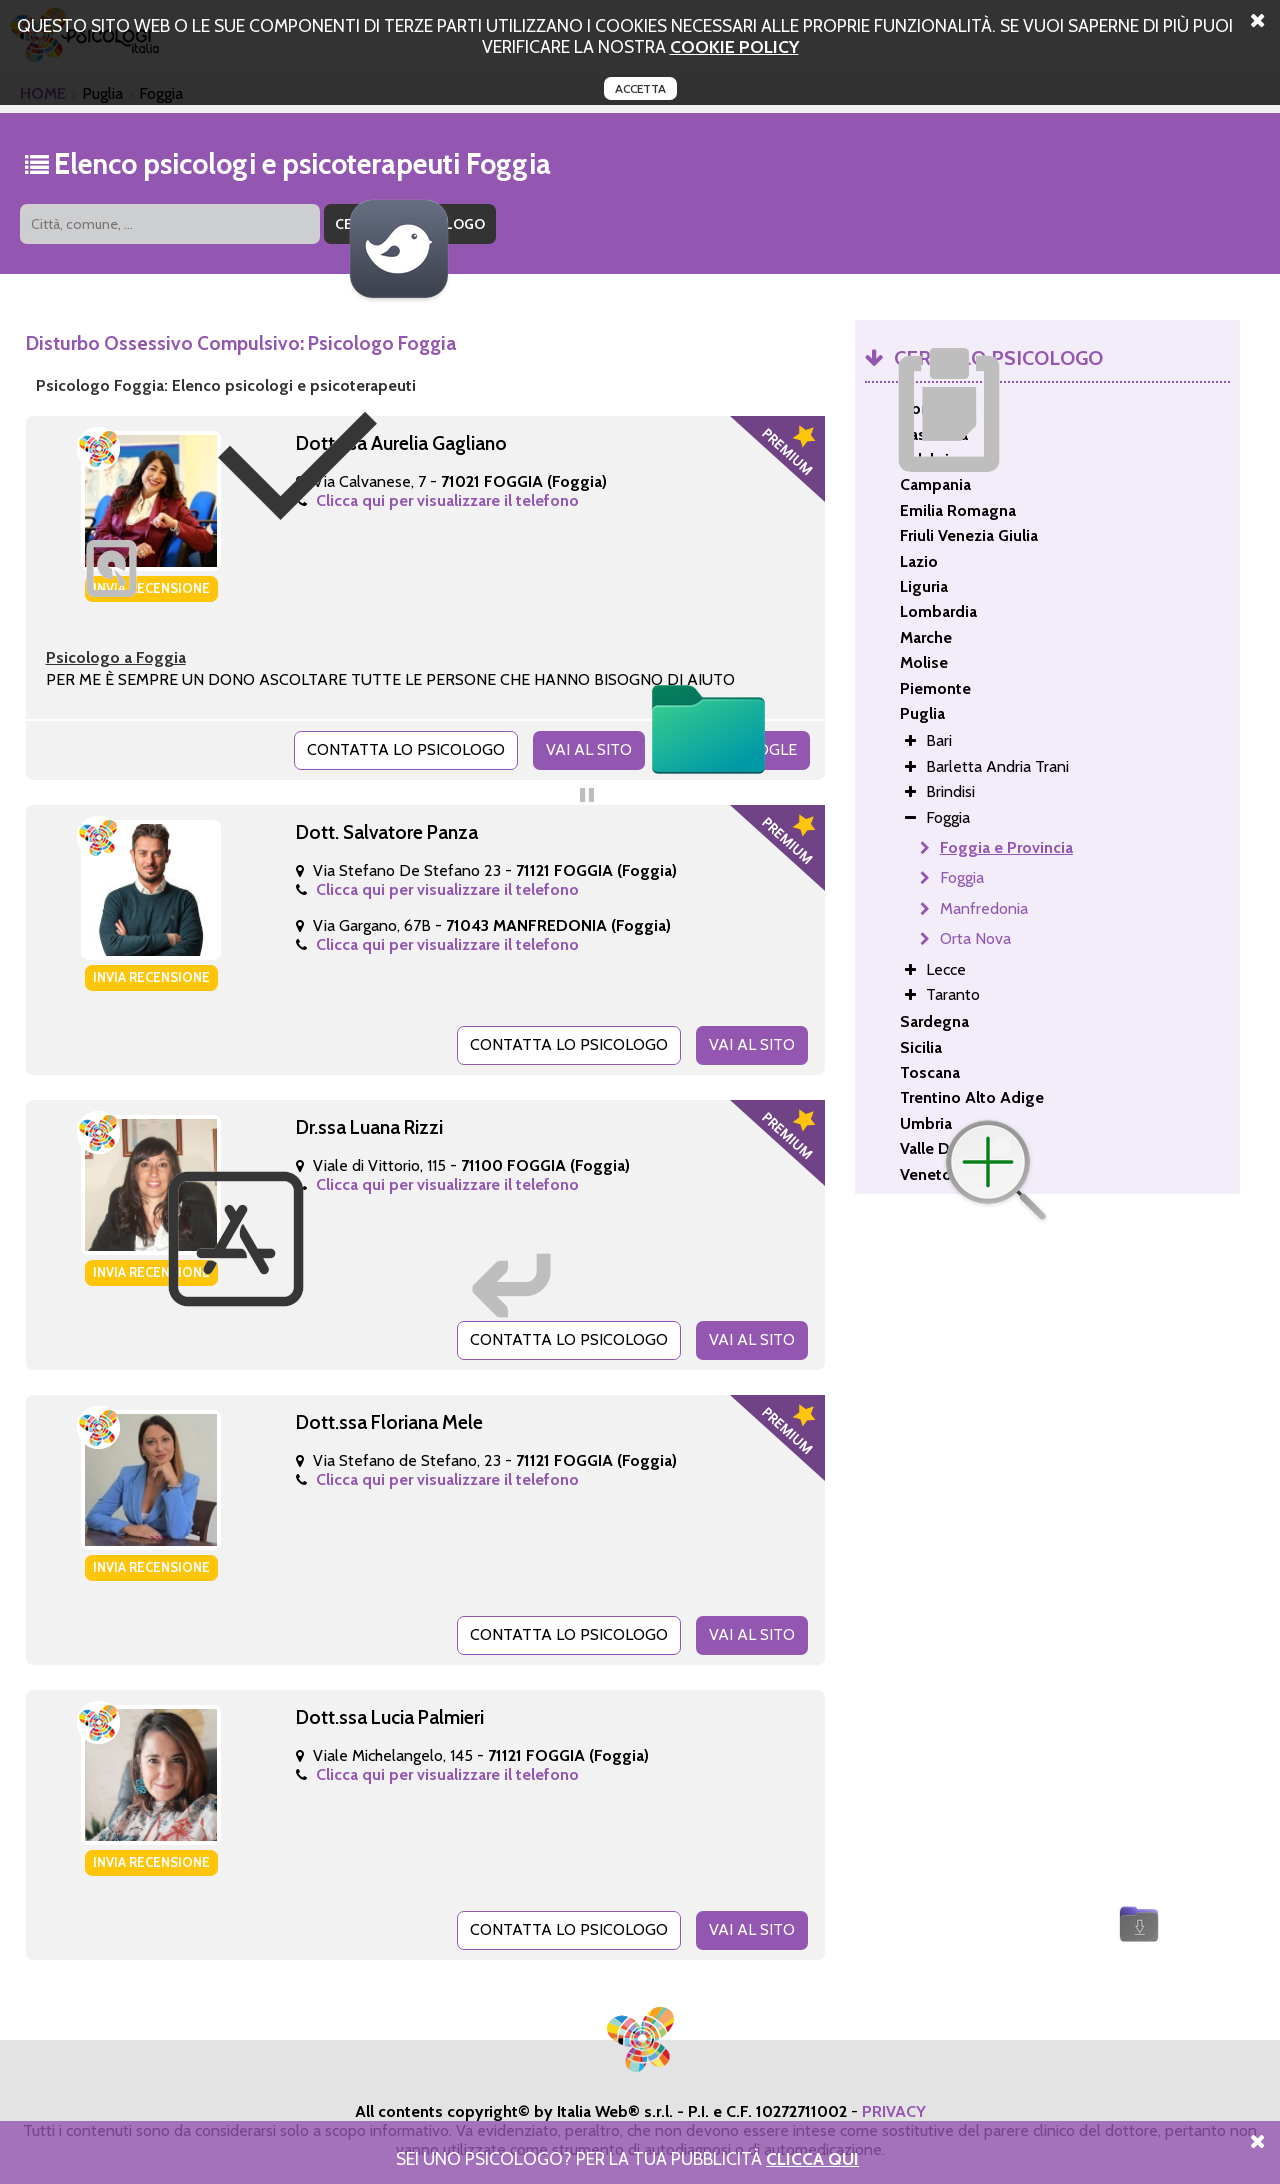 This screenshot has width=1280, height=2184. What do you see at coordinates (1139, 1924) in the screenshot?
I see `open your downloads folder` at bounding box center [1139, 1924].